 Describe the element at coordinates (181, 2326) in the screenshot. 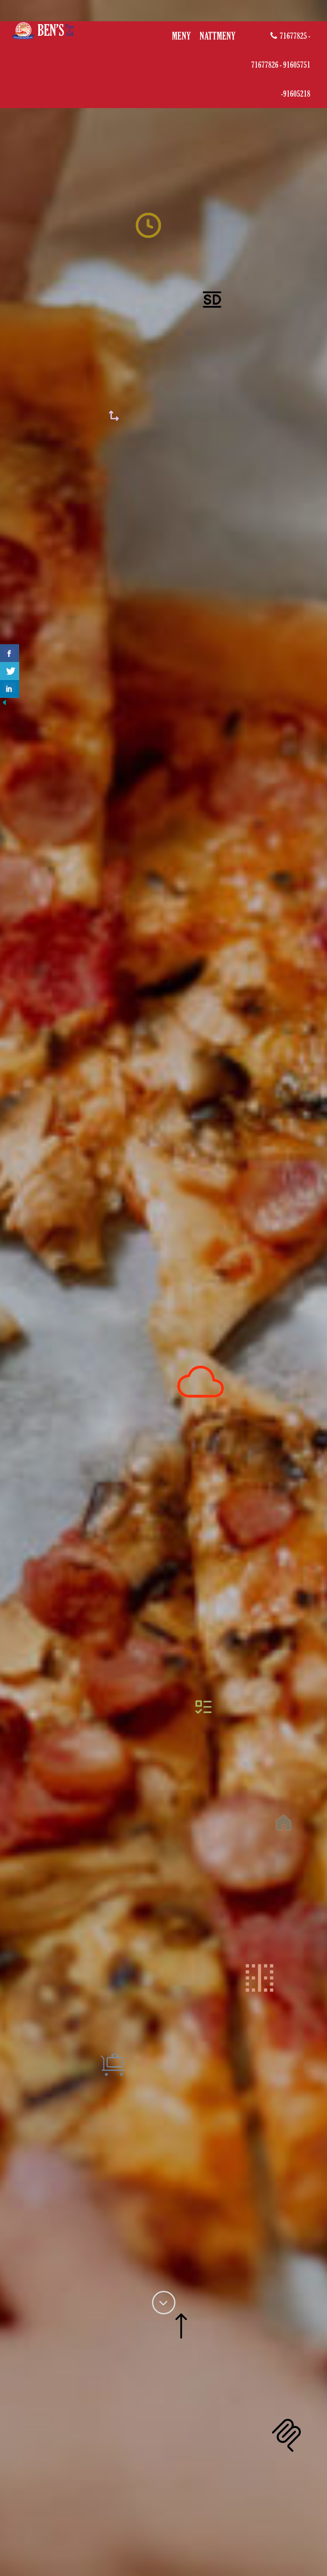

I see `scroll to top of page` at that location.